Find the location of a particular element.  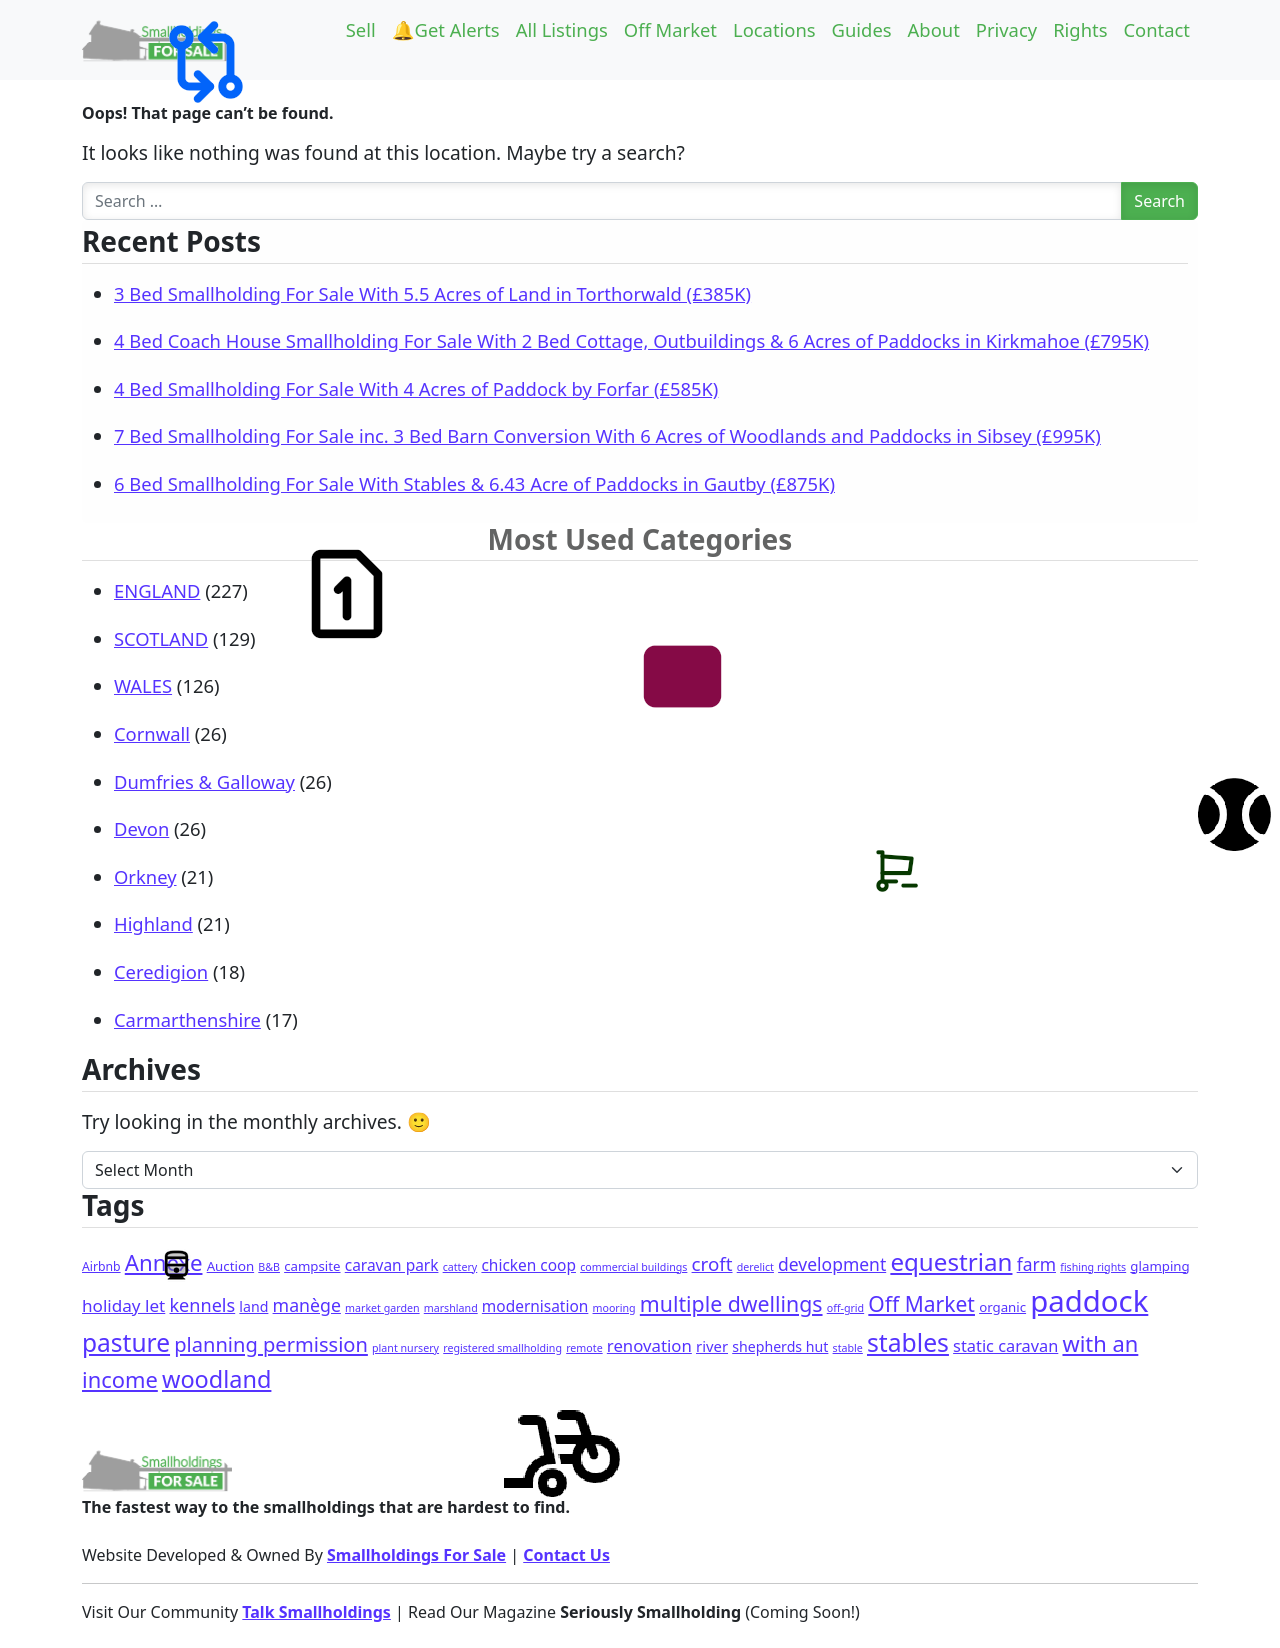

get directions to a railway or train station is located at coordinates (176, 1266).